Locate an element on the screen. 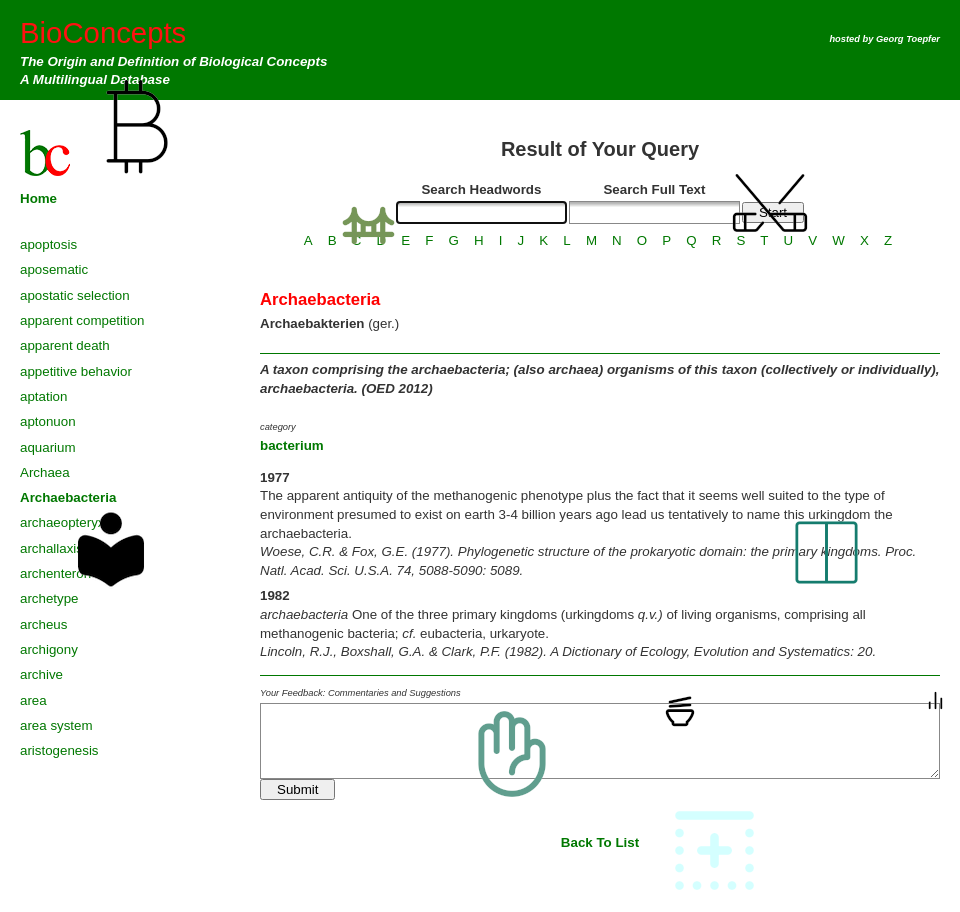  access local library services is located at coordinates (111, 549).